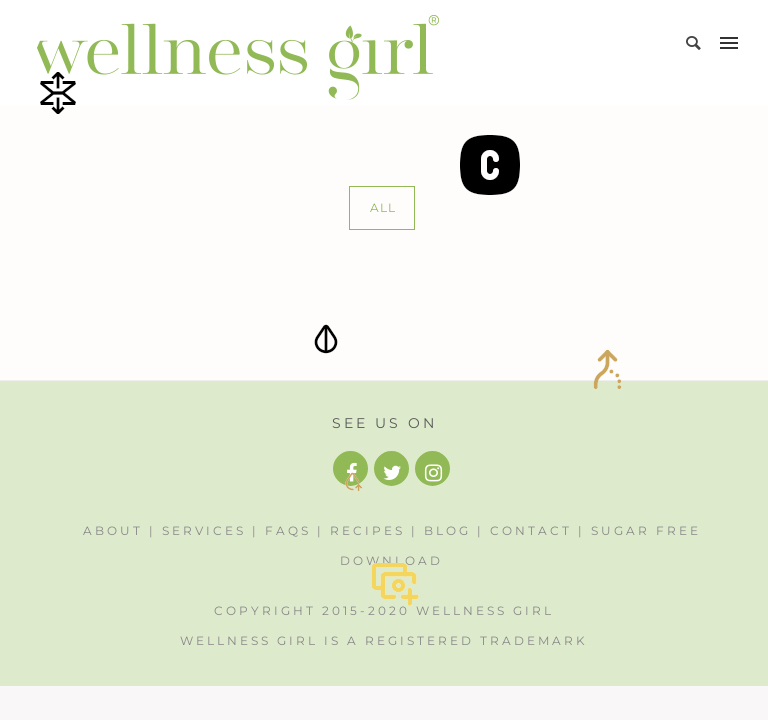  What do you see at coordinates (352, 481) in the screenshot?
I see `increase water or liquid level` at bounding box center [352, 481].